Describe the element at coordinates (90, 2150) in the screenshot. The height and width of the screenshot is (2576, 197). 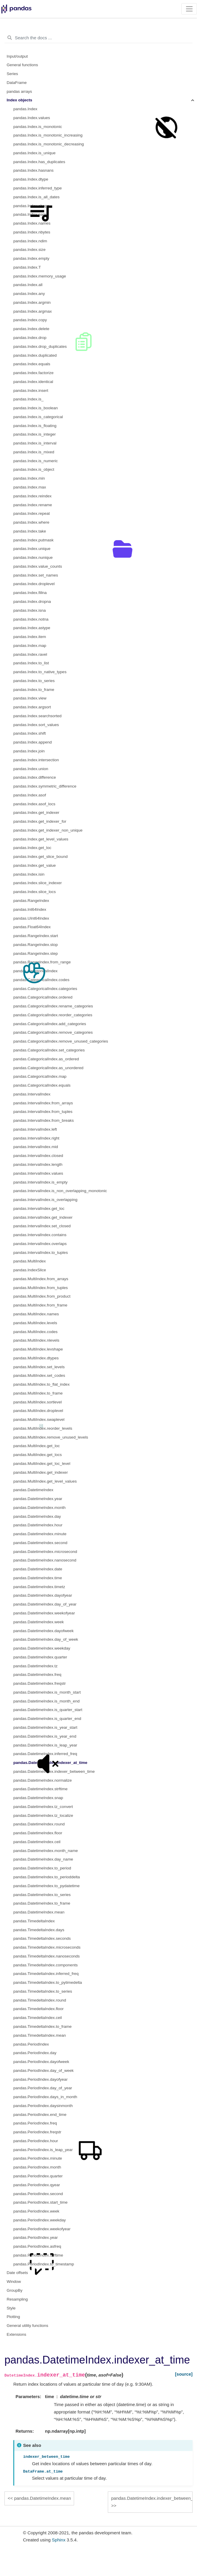
I see `track your delivery status` at that location.